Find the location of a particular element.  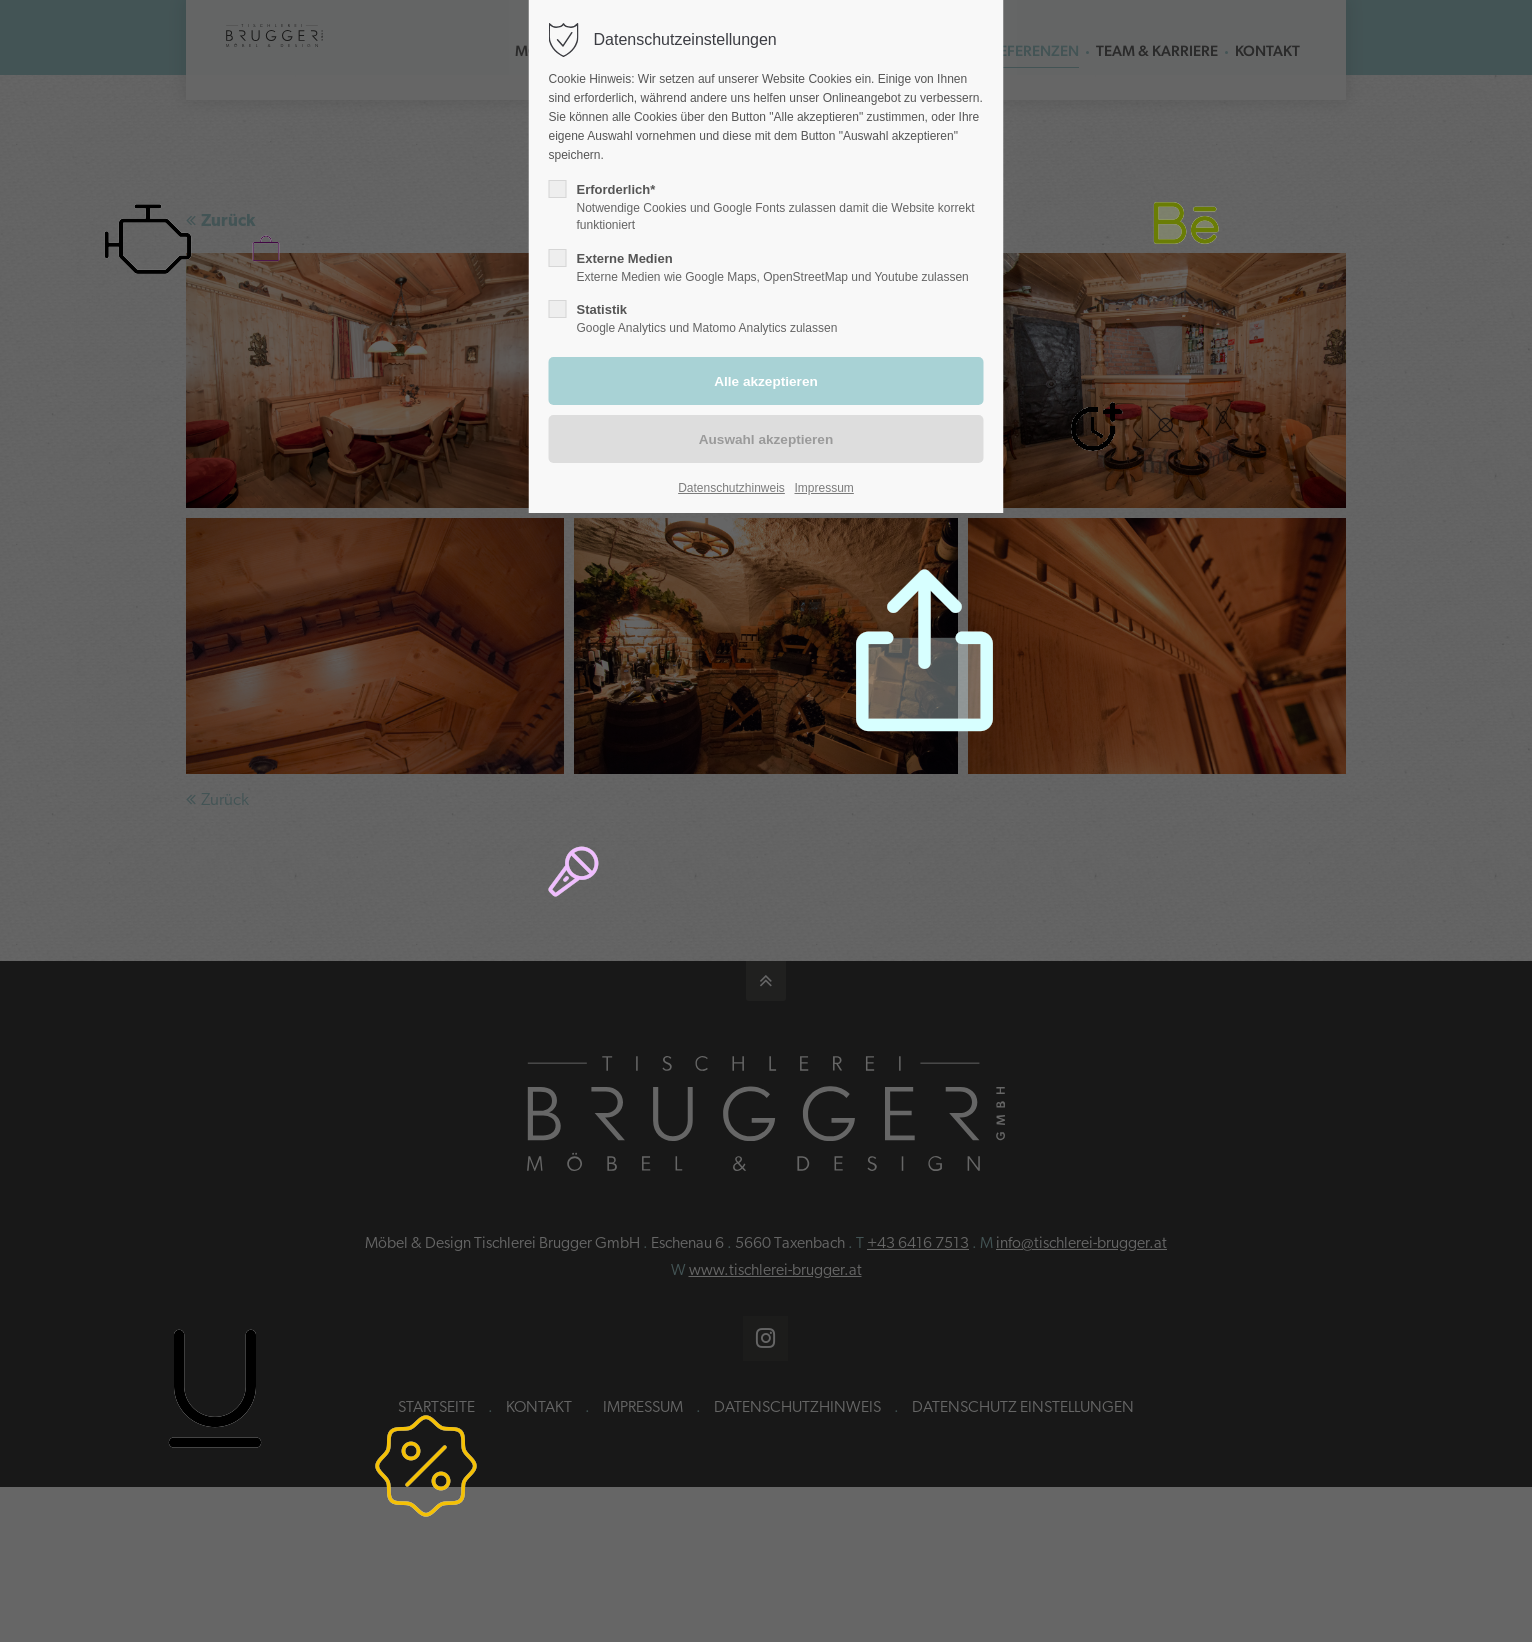

view your shopping bag is located at coordinates (266, 250).